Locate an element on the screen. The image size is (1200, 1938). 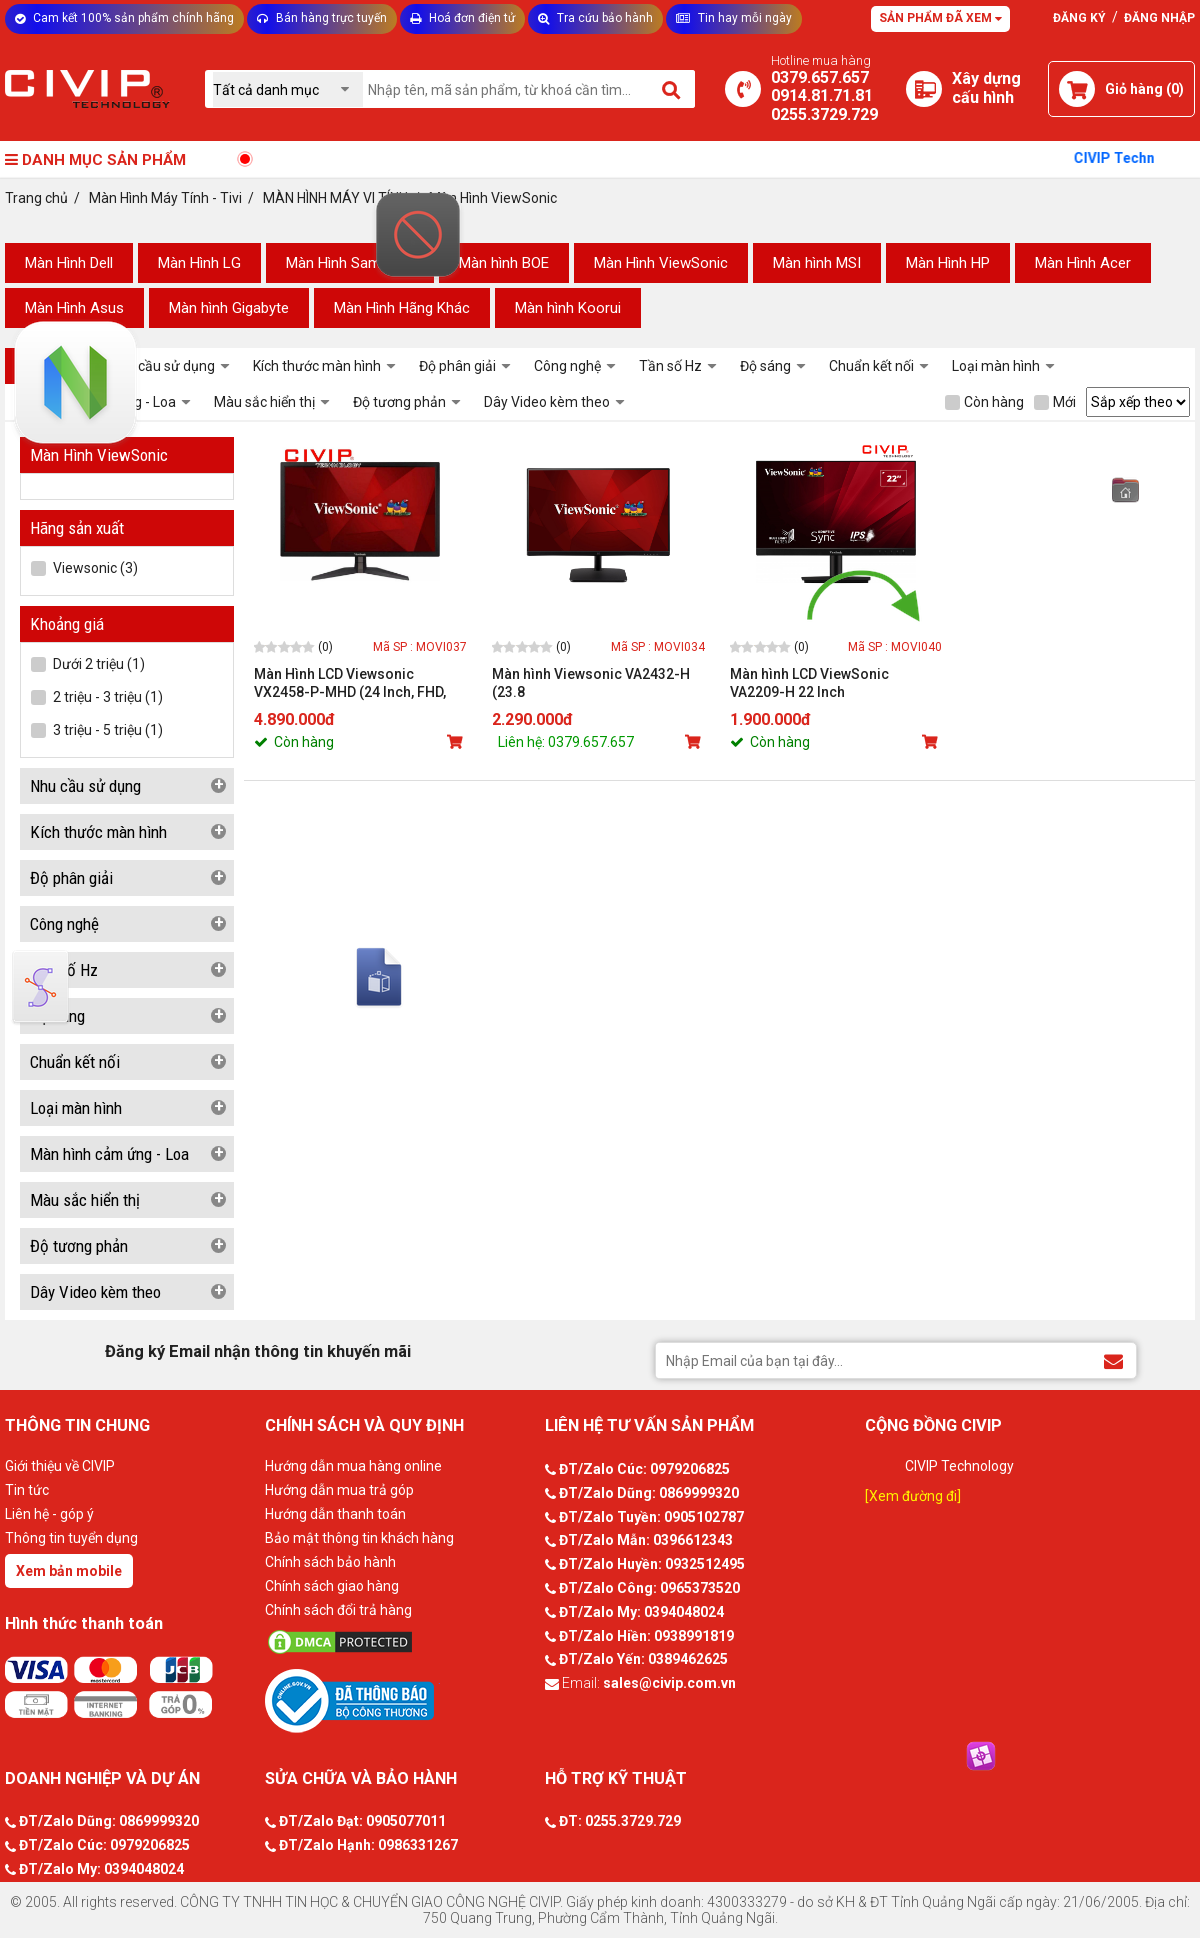
a DWG file containing CAD or 3D drawing data is located at coordinates (379, 978).